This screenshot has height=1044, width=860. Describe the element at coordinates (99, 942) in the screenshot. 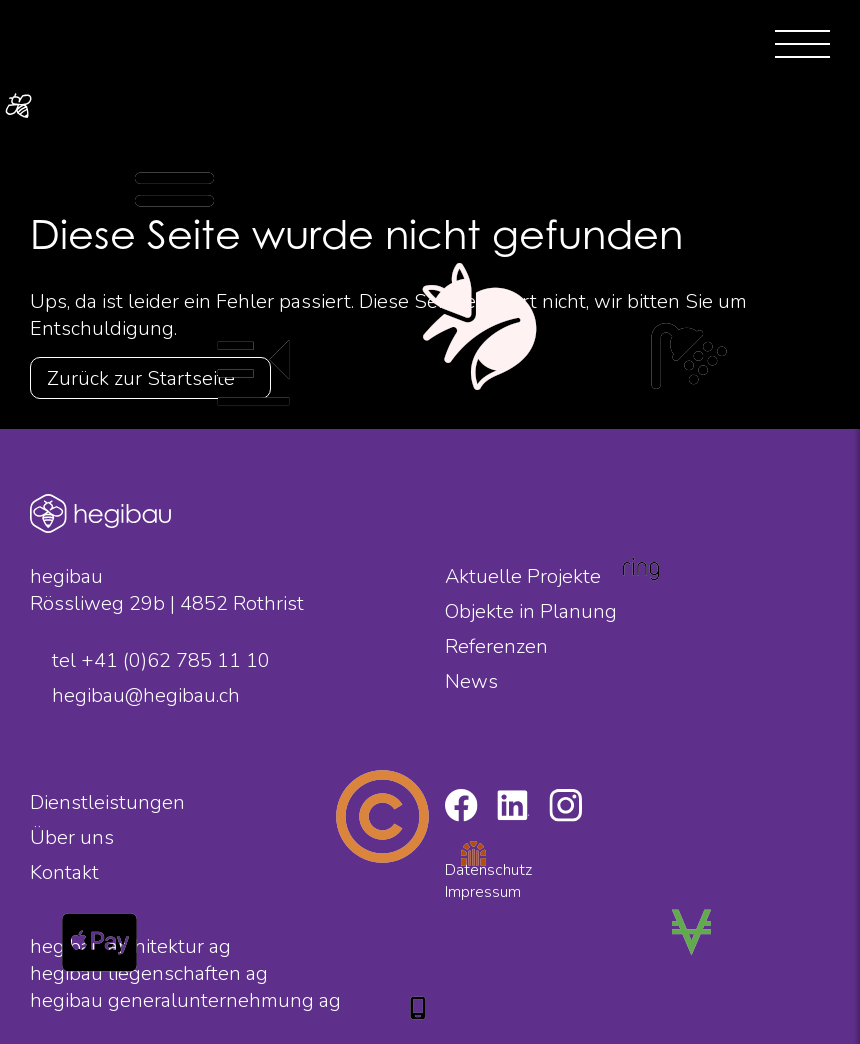

I see `pay with Apple Pay` at that location.